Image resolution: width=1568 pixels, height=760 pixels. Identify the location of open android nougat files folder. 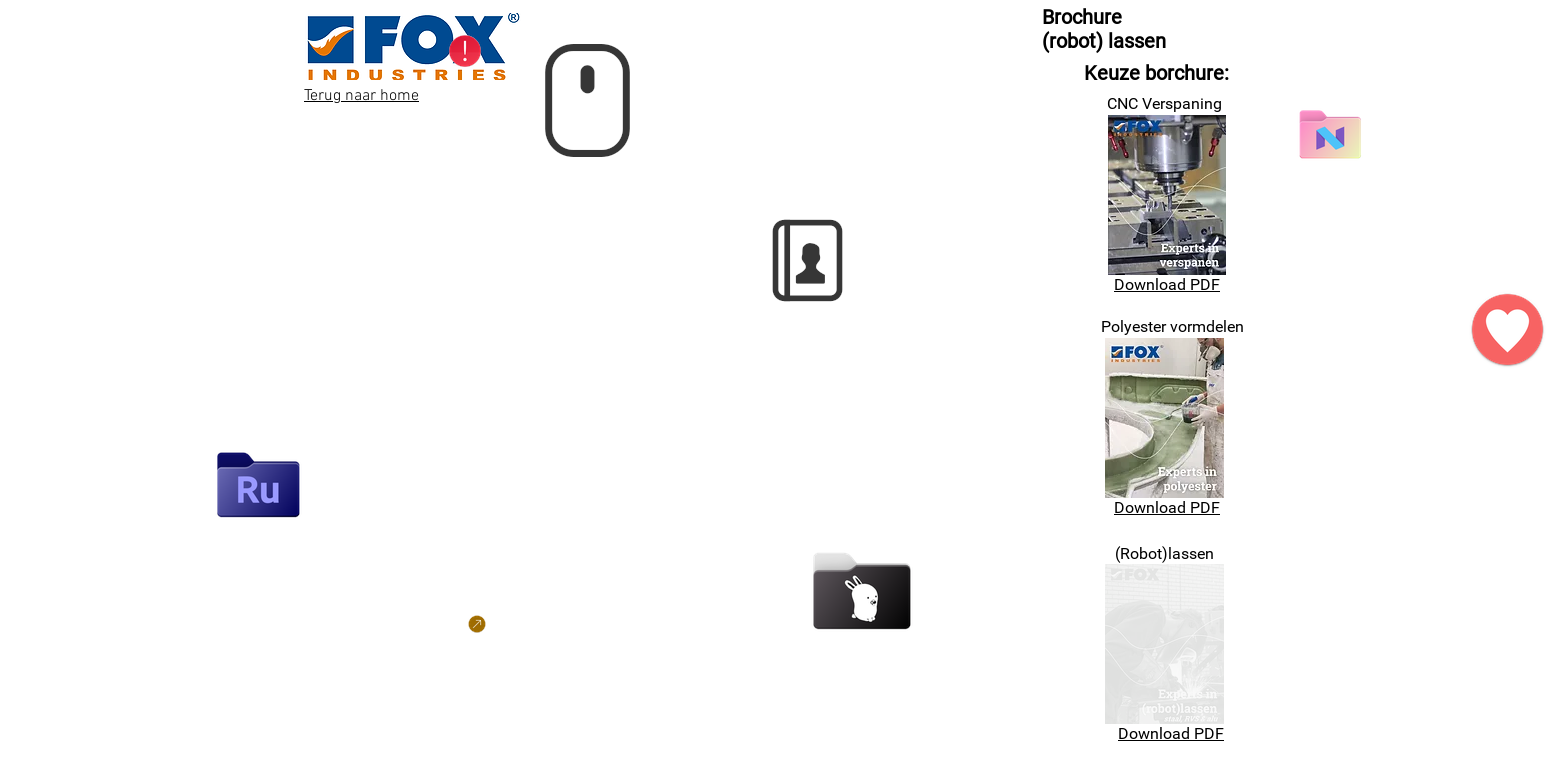
(1330, 136).